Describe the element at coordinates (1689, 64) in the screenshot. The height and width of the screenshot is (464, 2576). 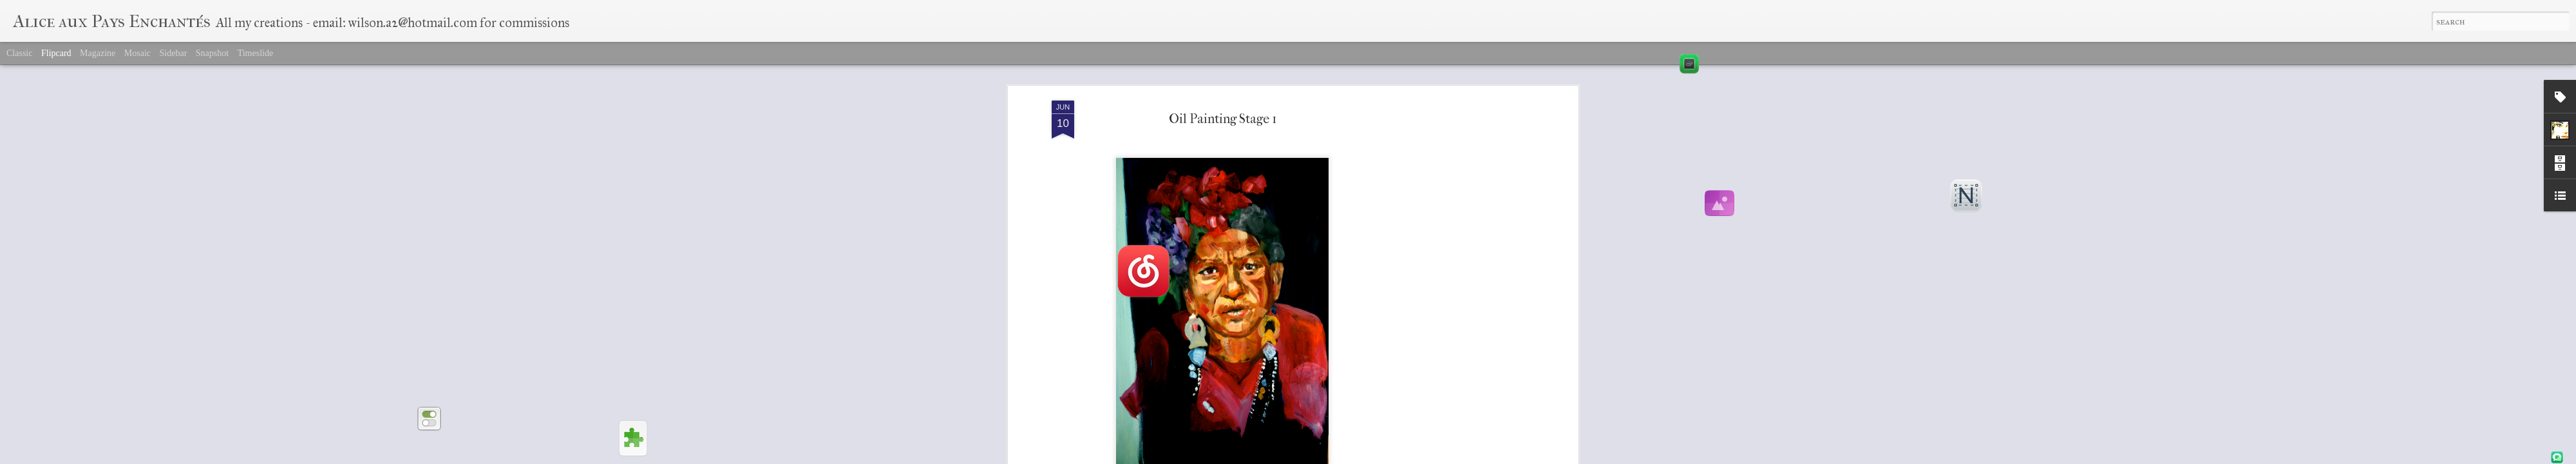
I see `open hardware information utility` at that location.